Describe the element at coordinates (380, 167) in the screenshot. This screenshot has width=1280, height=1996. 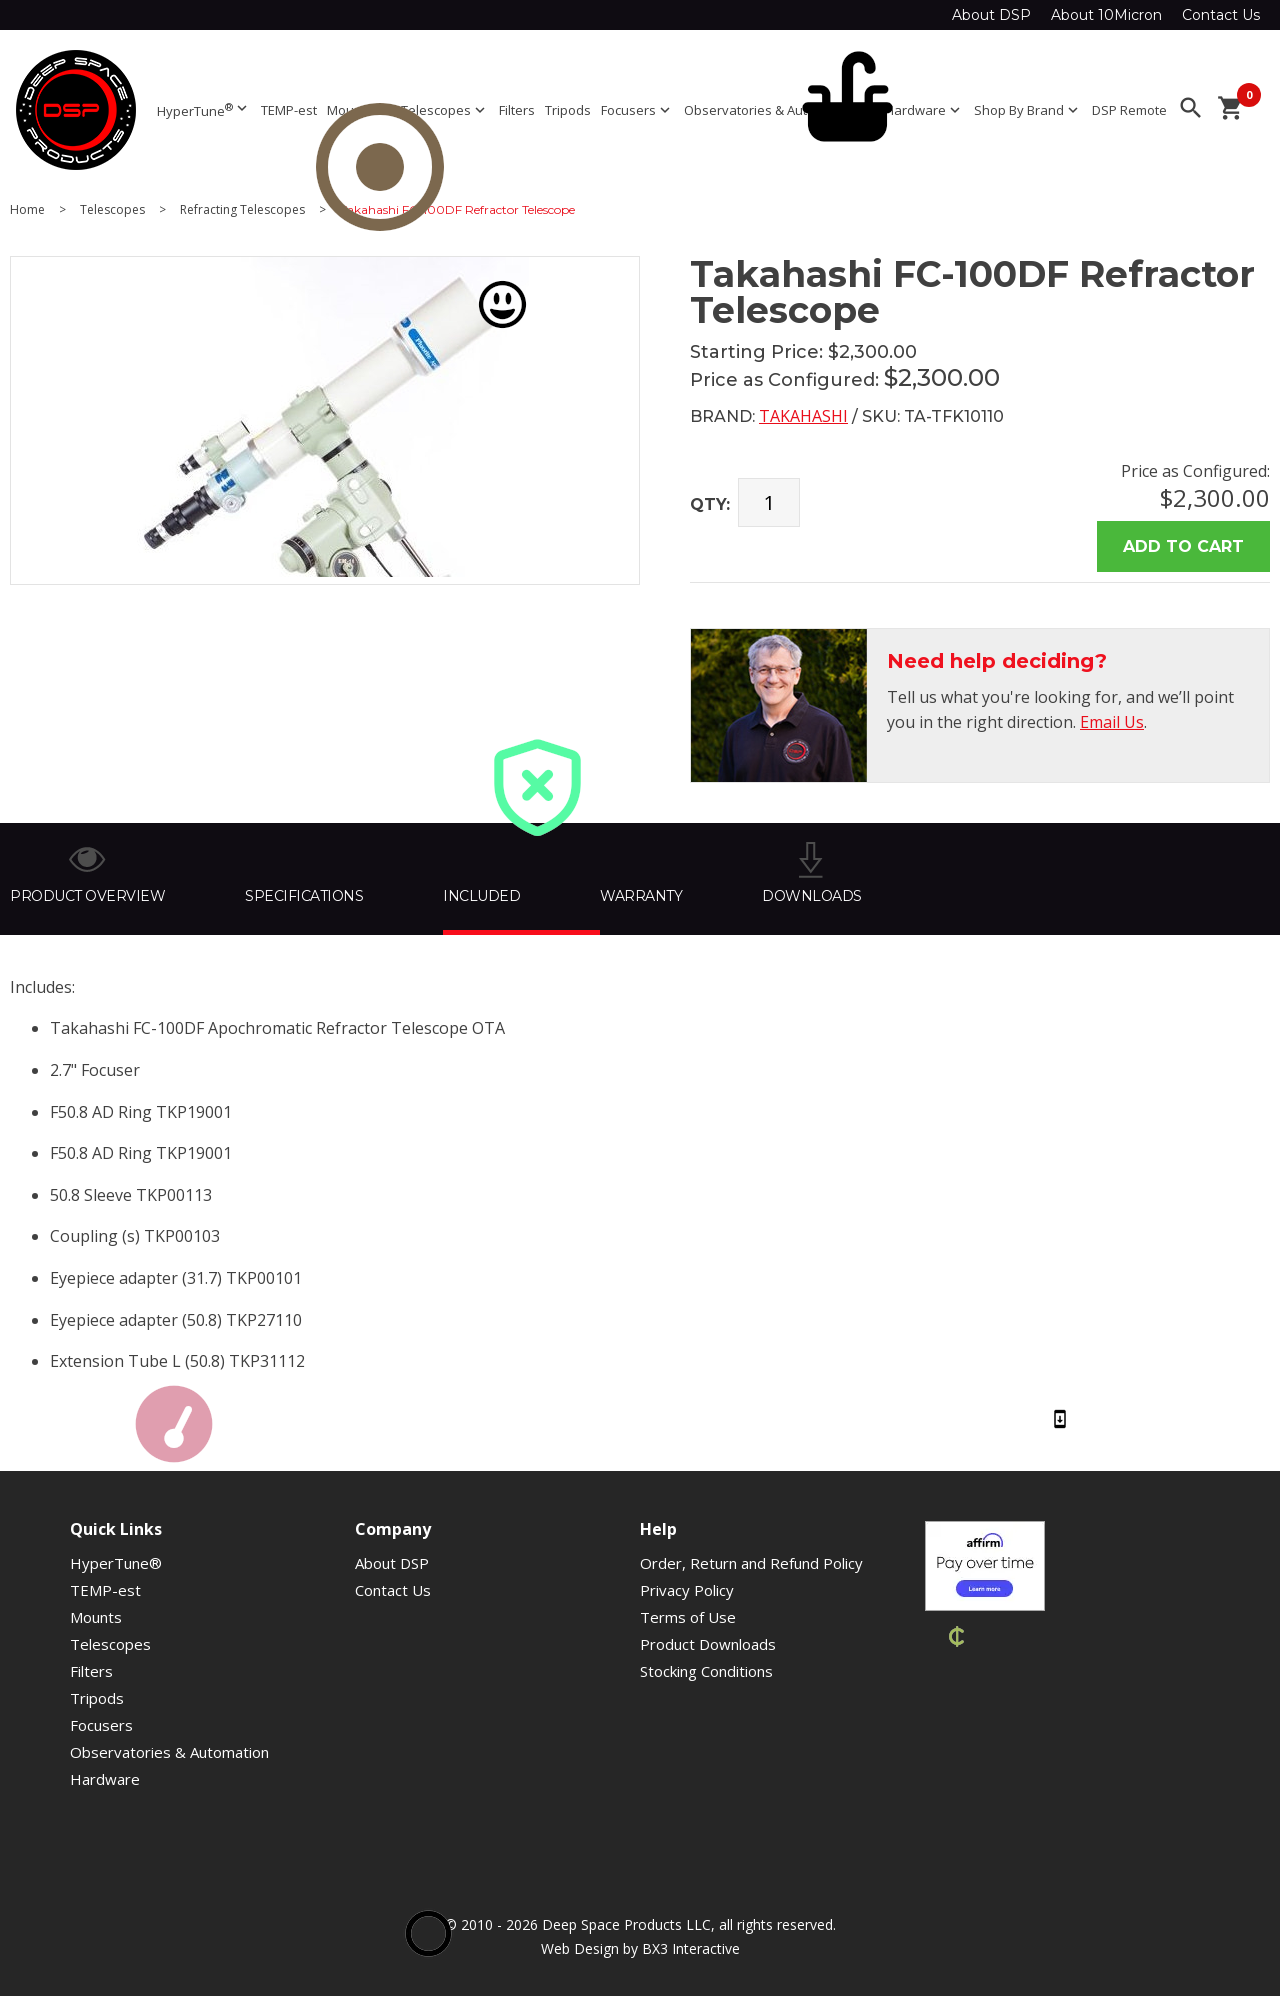
I see `select this option (radio button)` at that location.